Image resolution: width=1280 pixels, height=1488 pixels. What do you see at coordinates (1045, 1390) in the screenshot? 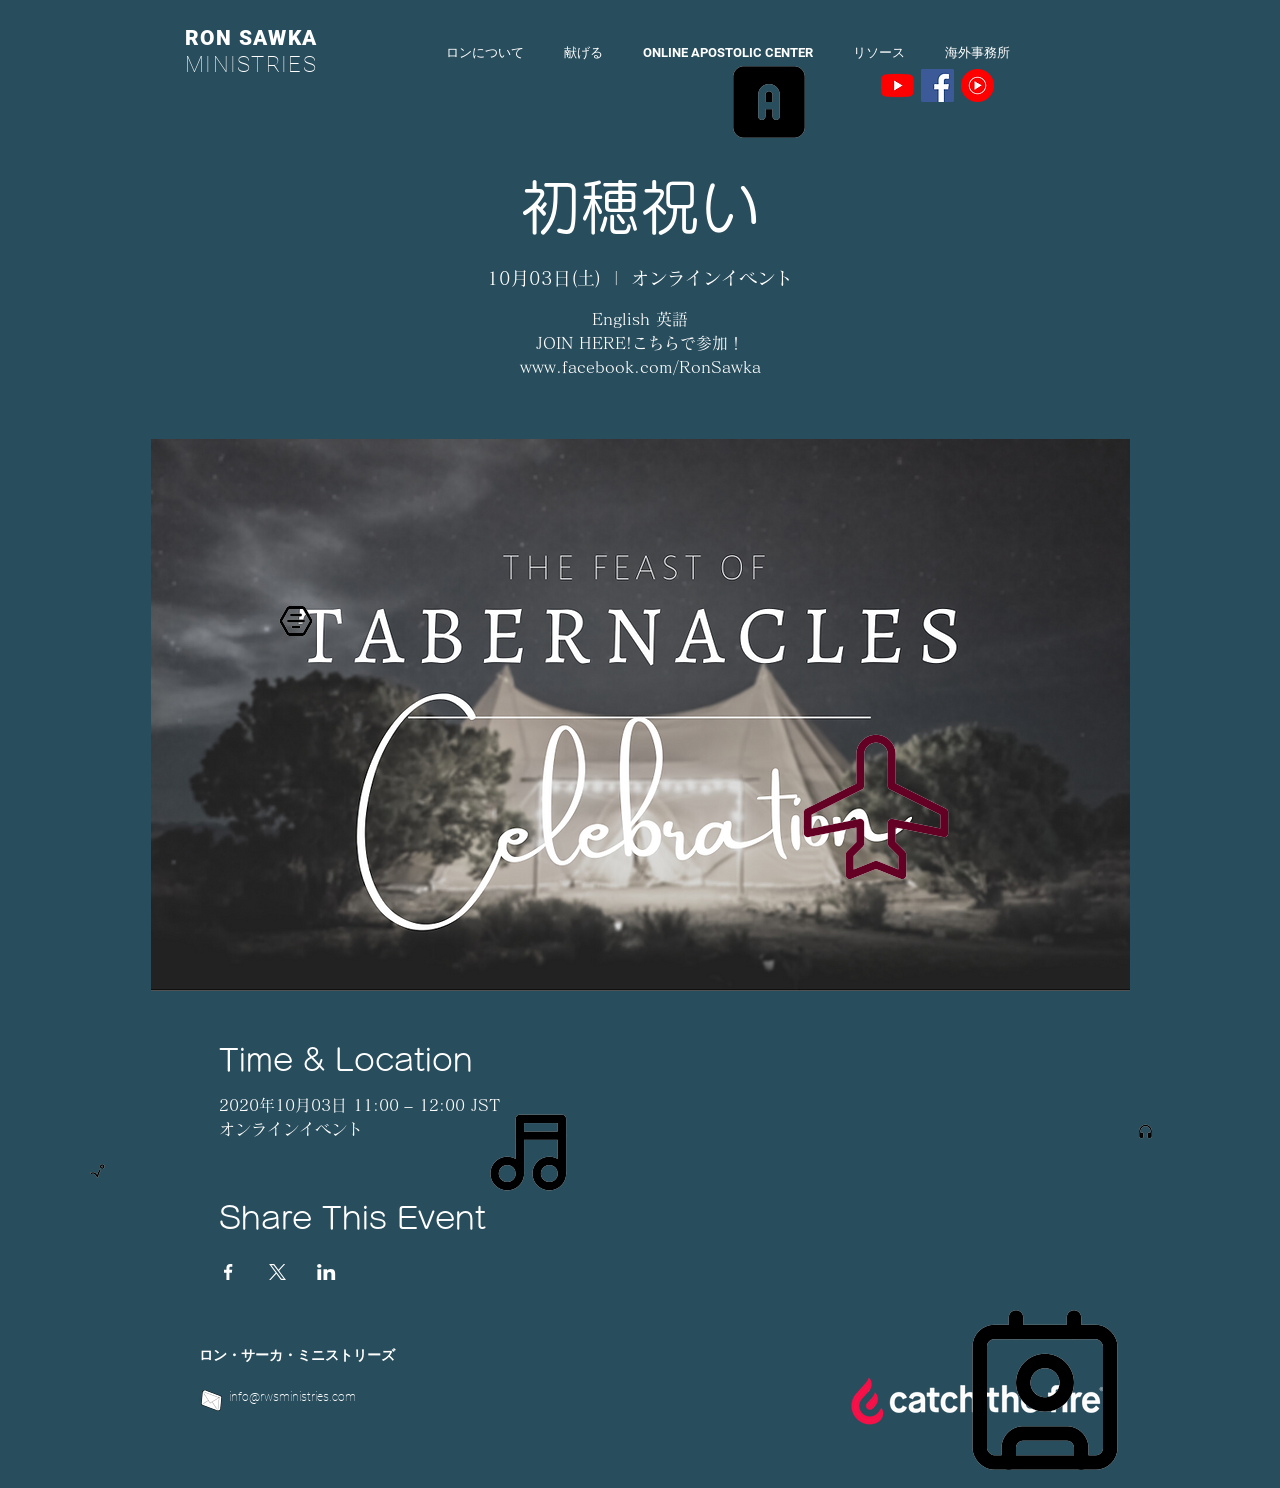
I see `view contact details` at bounding box center [1045, 1390].